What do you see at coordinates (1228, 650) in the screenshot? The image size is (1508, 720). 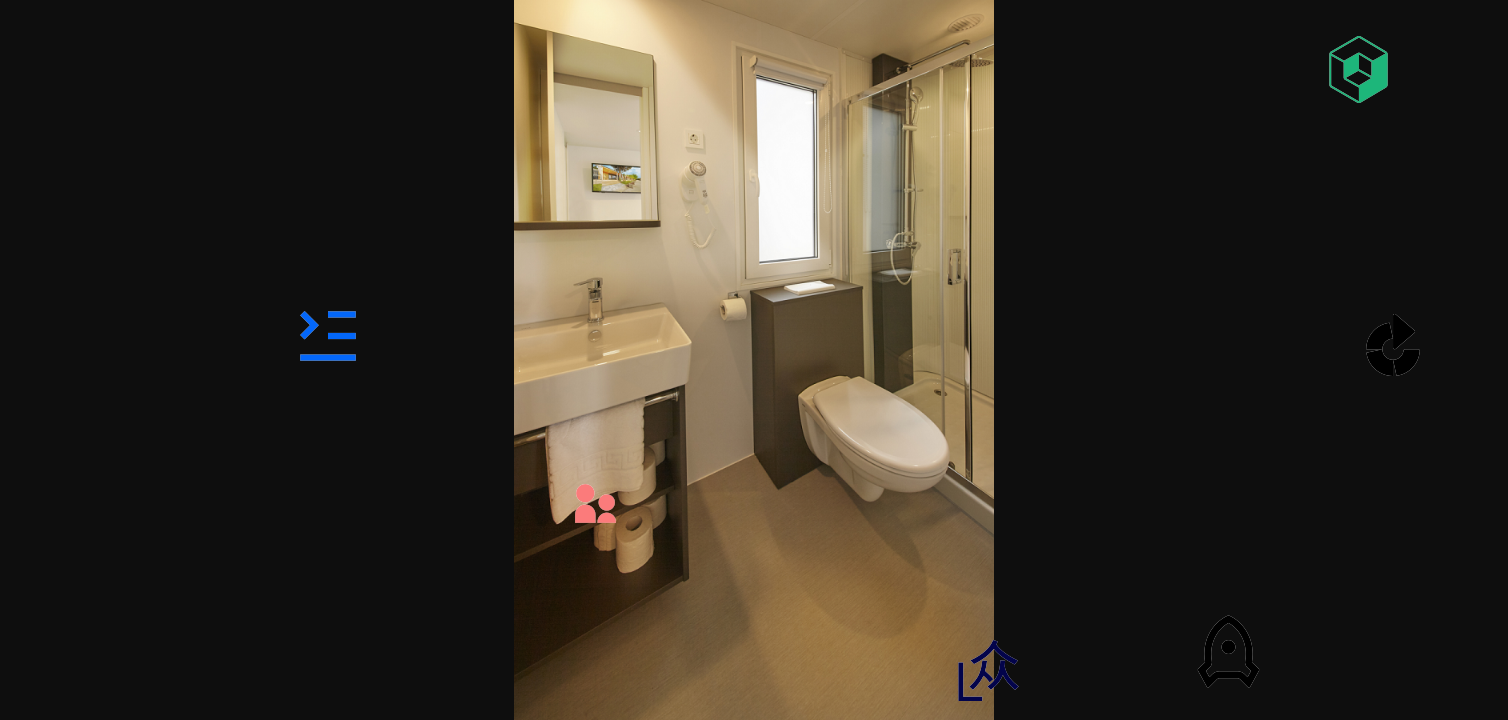 I see `launch or deploy an application` at bounding box center [1228, 650].